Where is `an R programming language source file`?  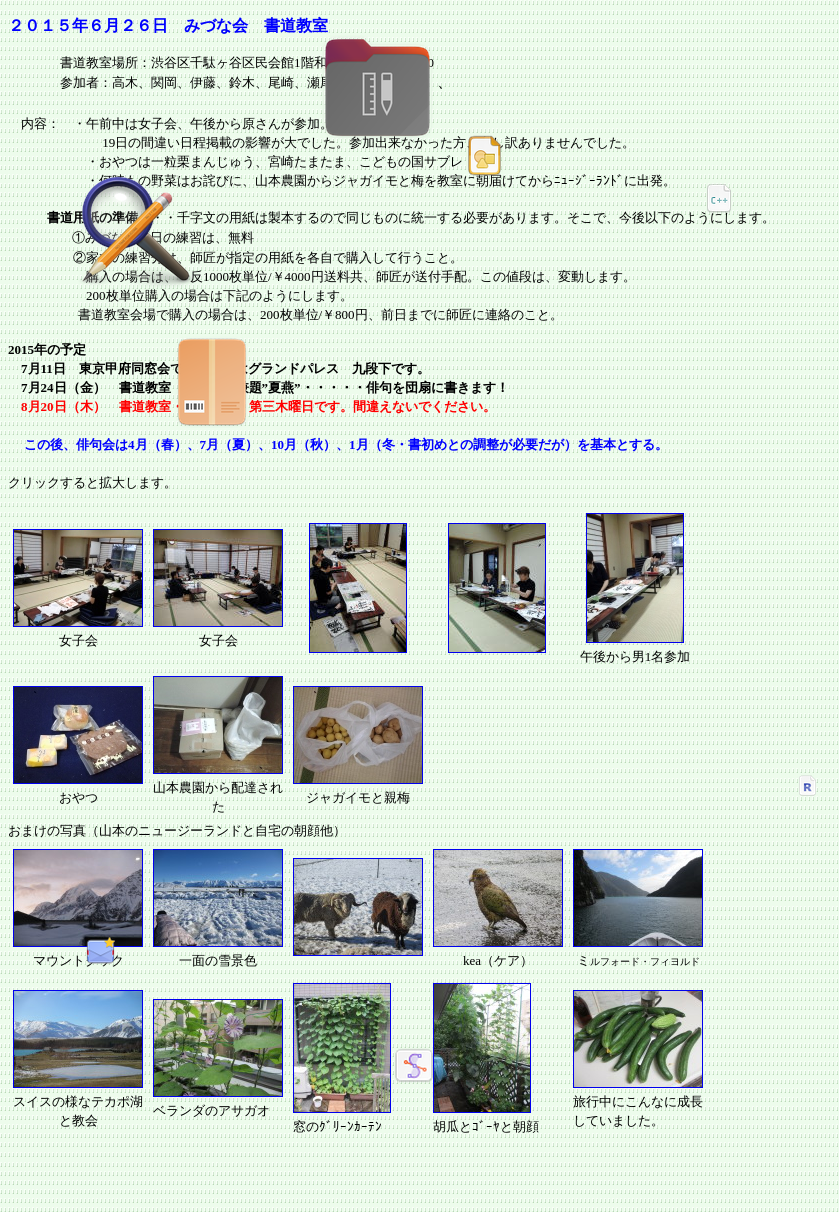
an R programming language source file is located at coordinates (807, 785).